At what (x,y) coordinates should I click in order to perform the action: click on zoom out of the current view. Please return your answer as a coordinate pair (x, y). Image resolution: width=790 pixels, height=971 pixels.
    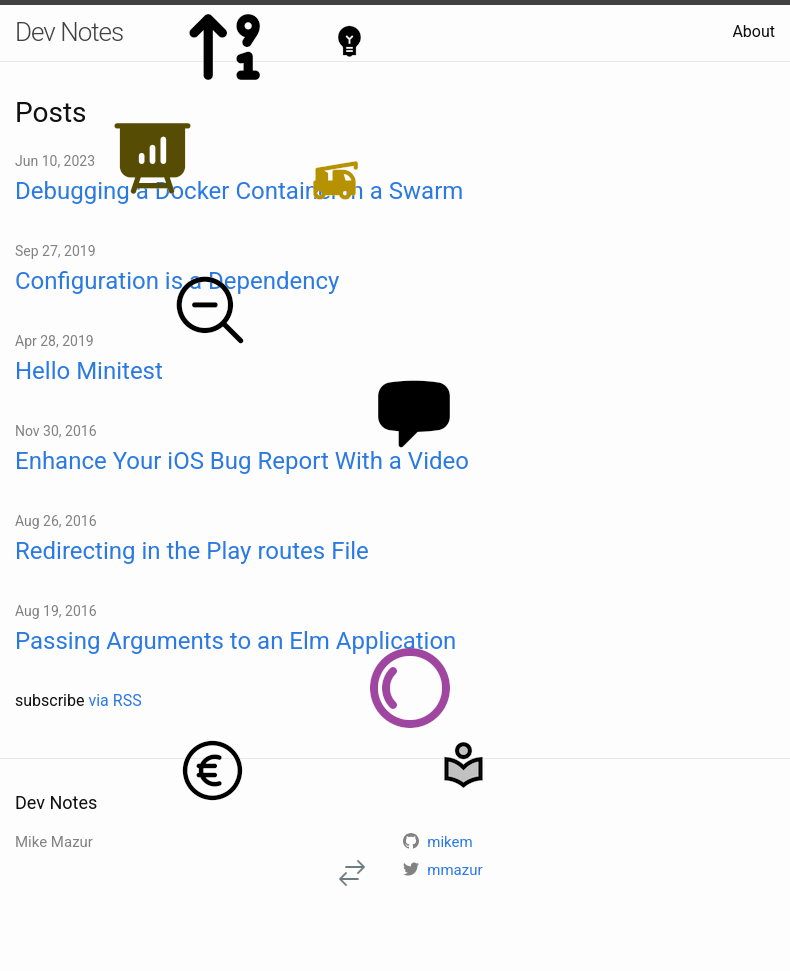
    Looking at the image, I should click on (210, 310).